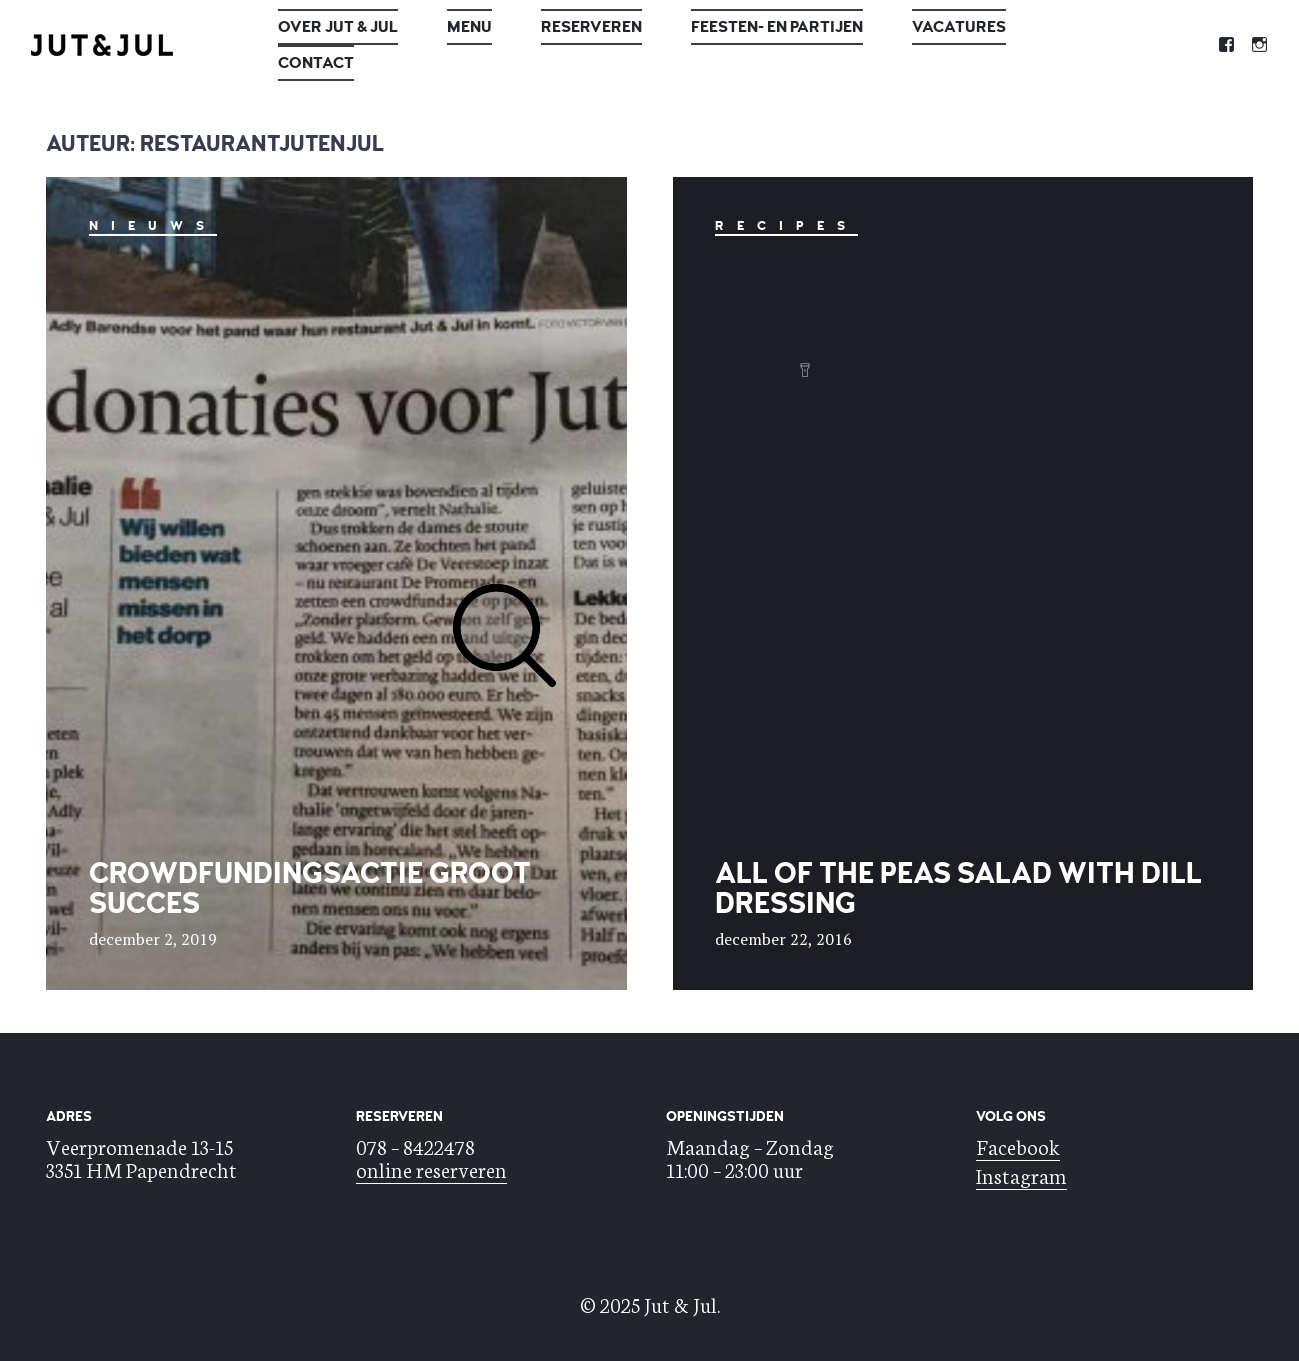 This screenshot has width=1299, height=1361. I want to click on toggle flashlight on or off, so click(805, 370).